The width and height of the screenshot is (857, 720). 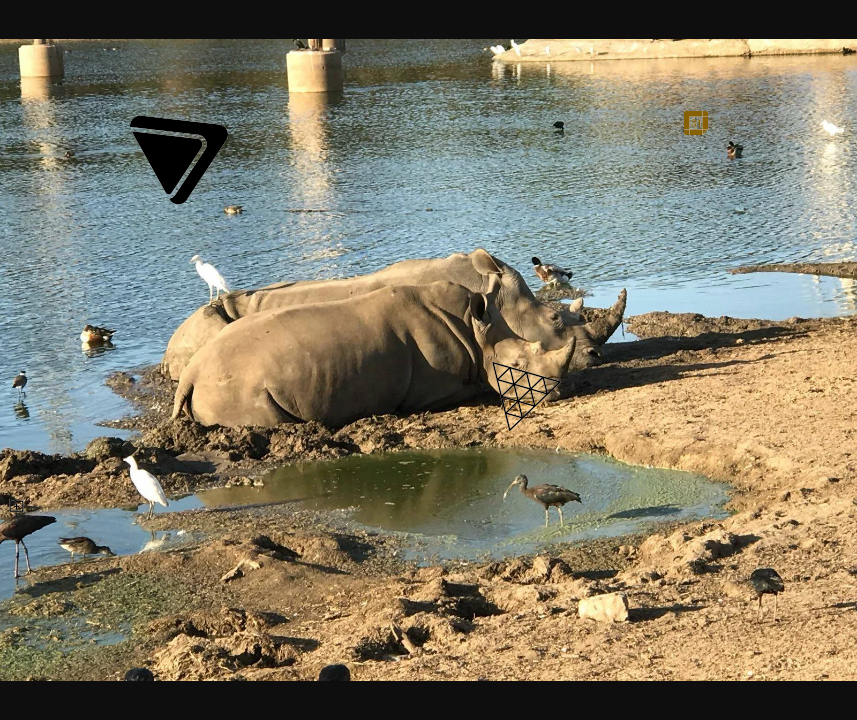 I want to click on create a new folder, so click(x=16, y=505).